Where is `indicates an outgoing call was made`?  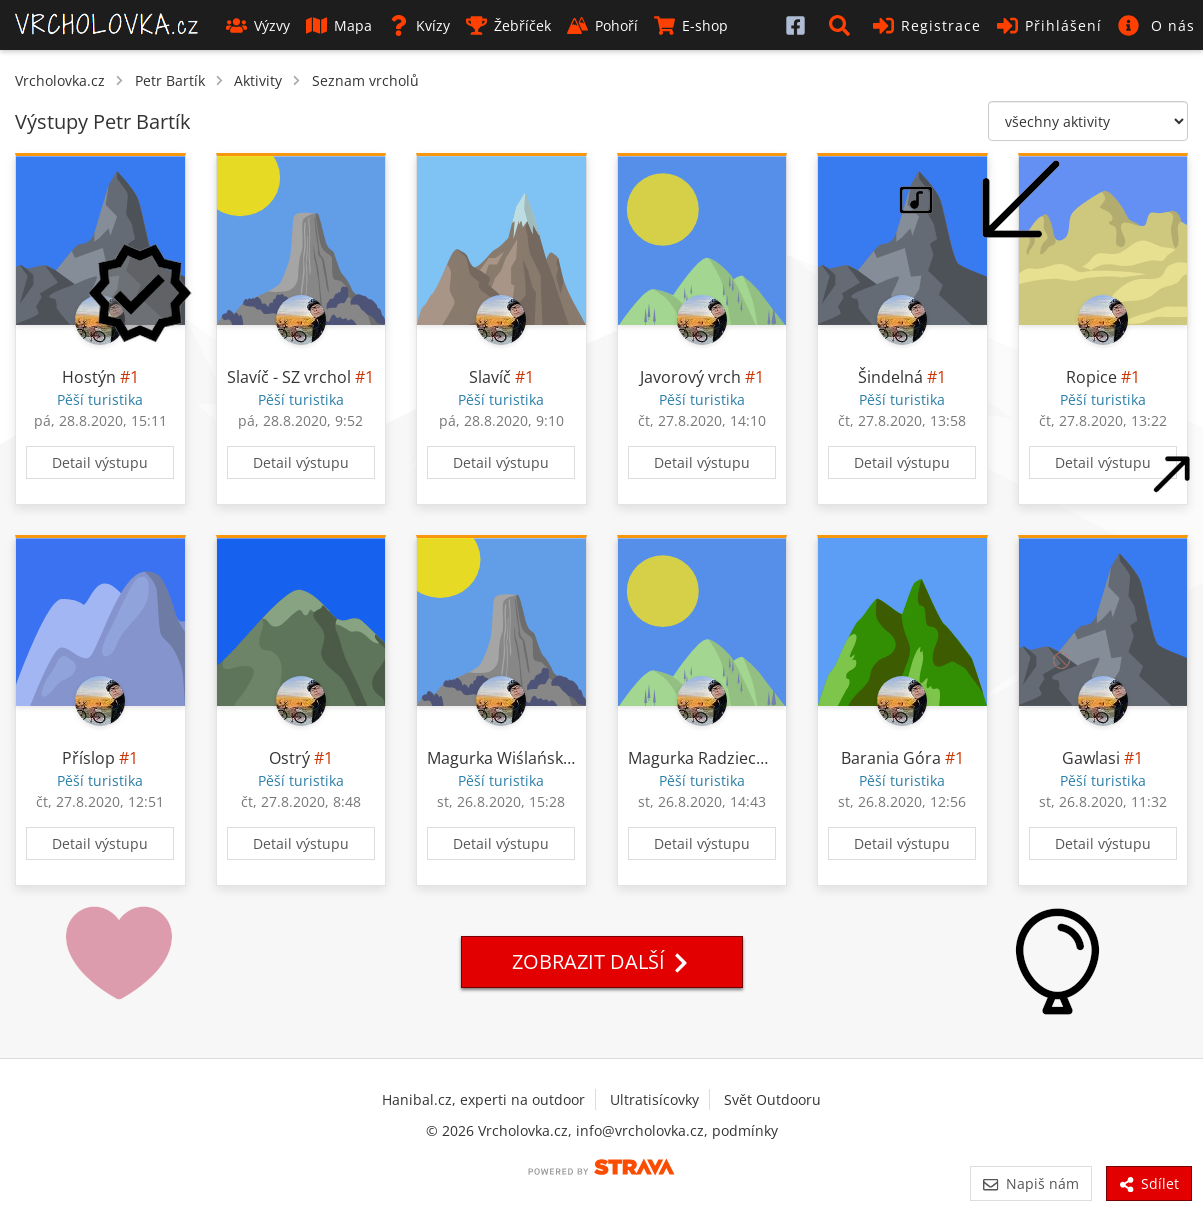
indicates an outgoing call was made is located at coordinates (1172, 473).